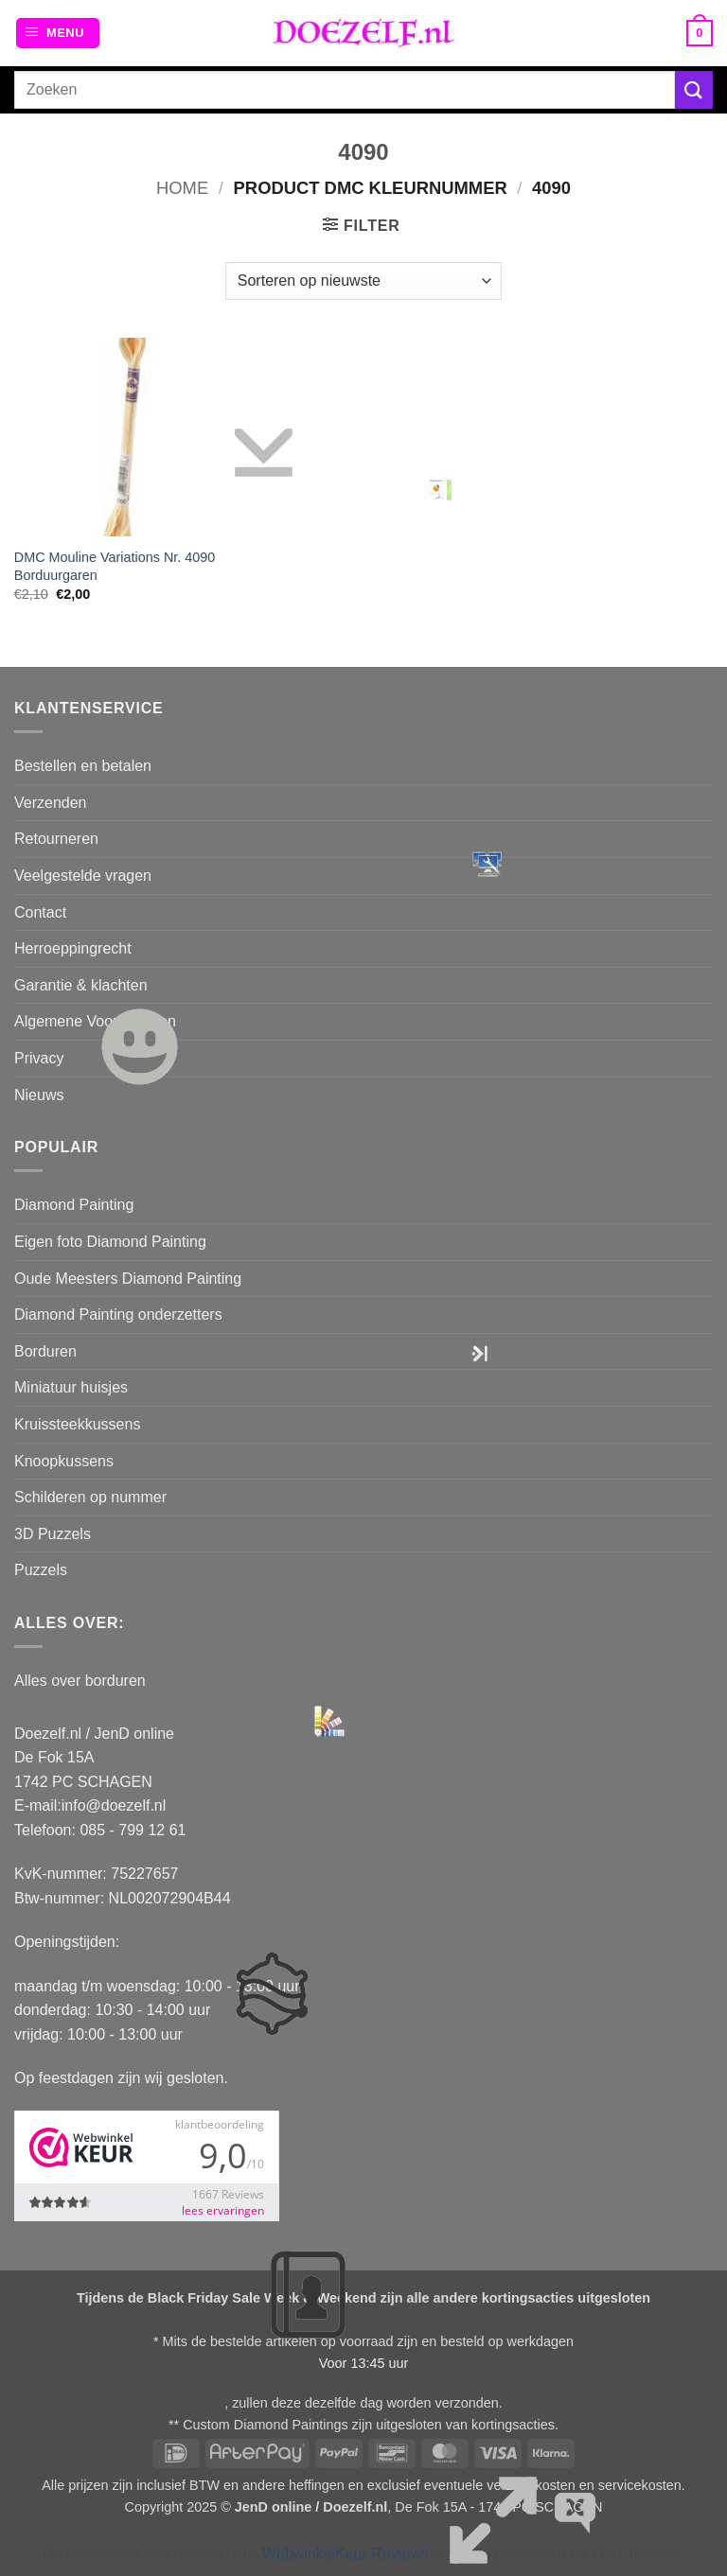 Image resolution: width=727 pixels, height=2576 pixels. Describe the element at coordinates (493, 2520) in the screenshot. I see `expand content to fullscreen mode` at that location.